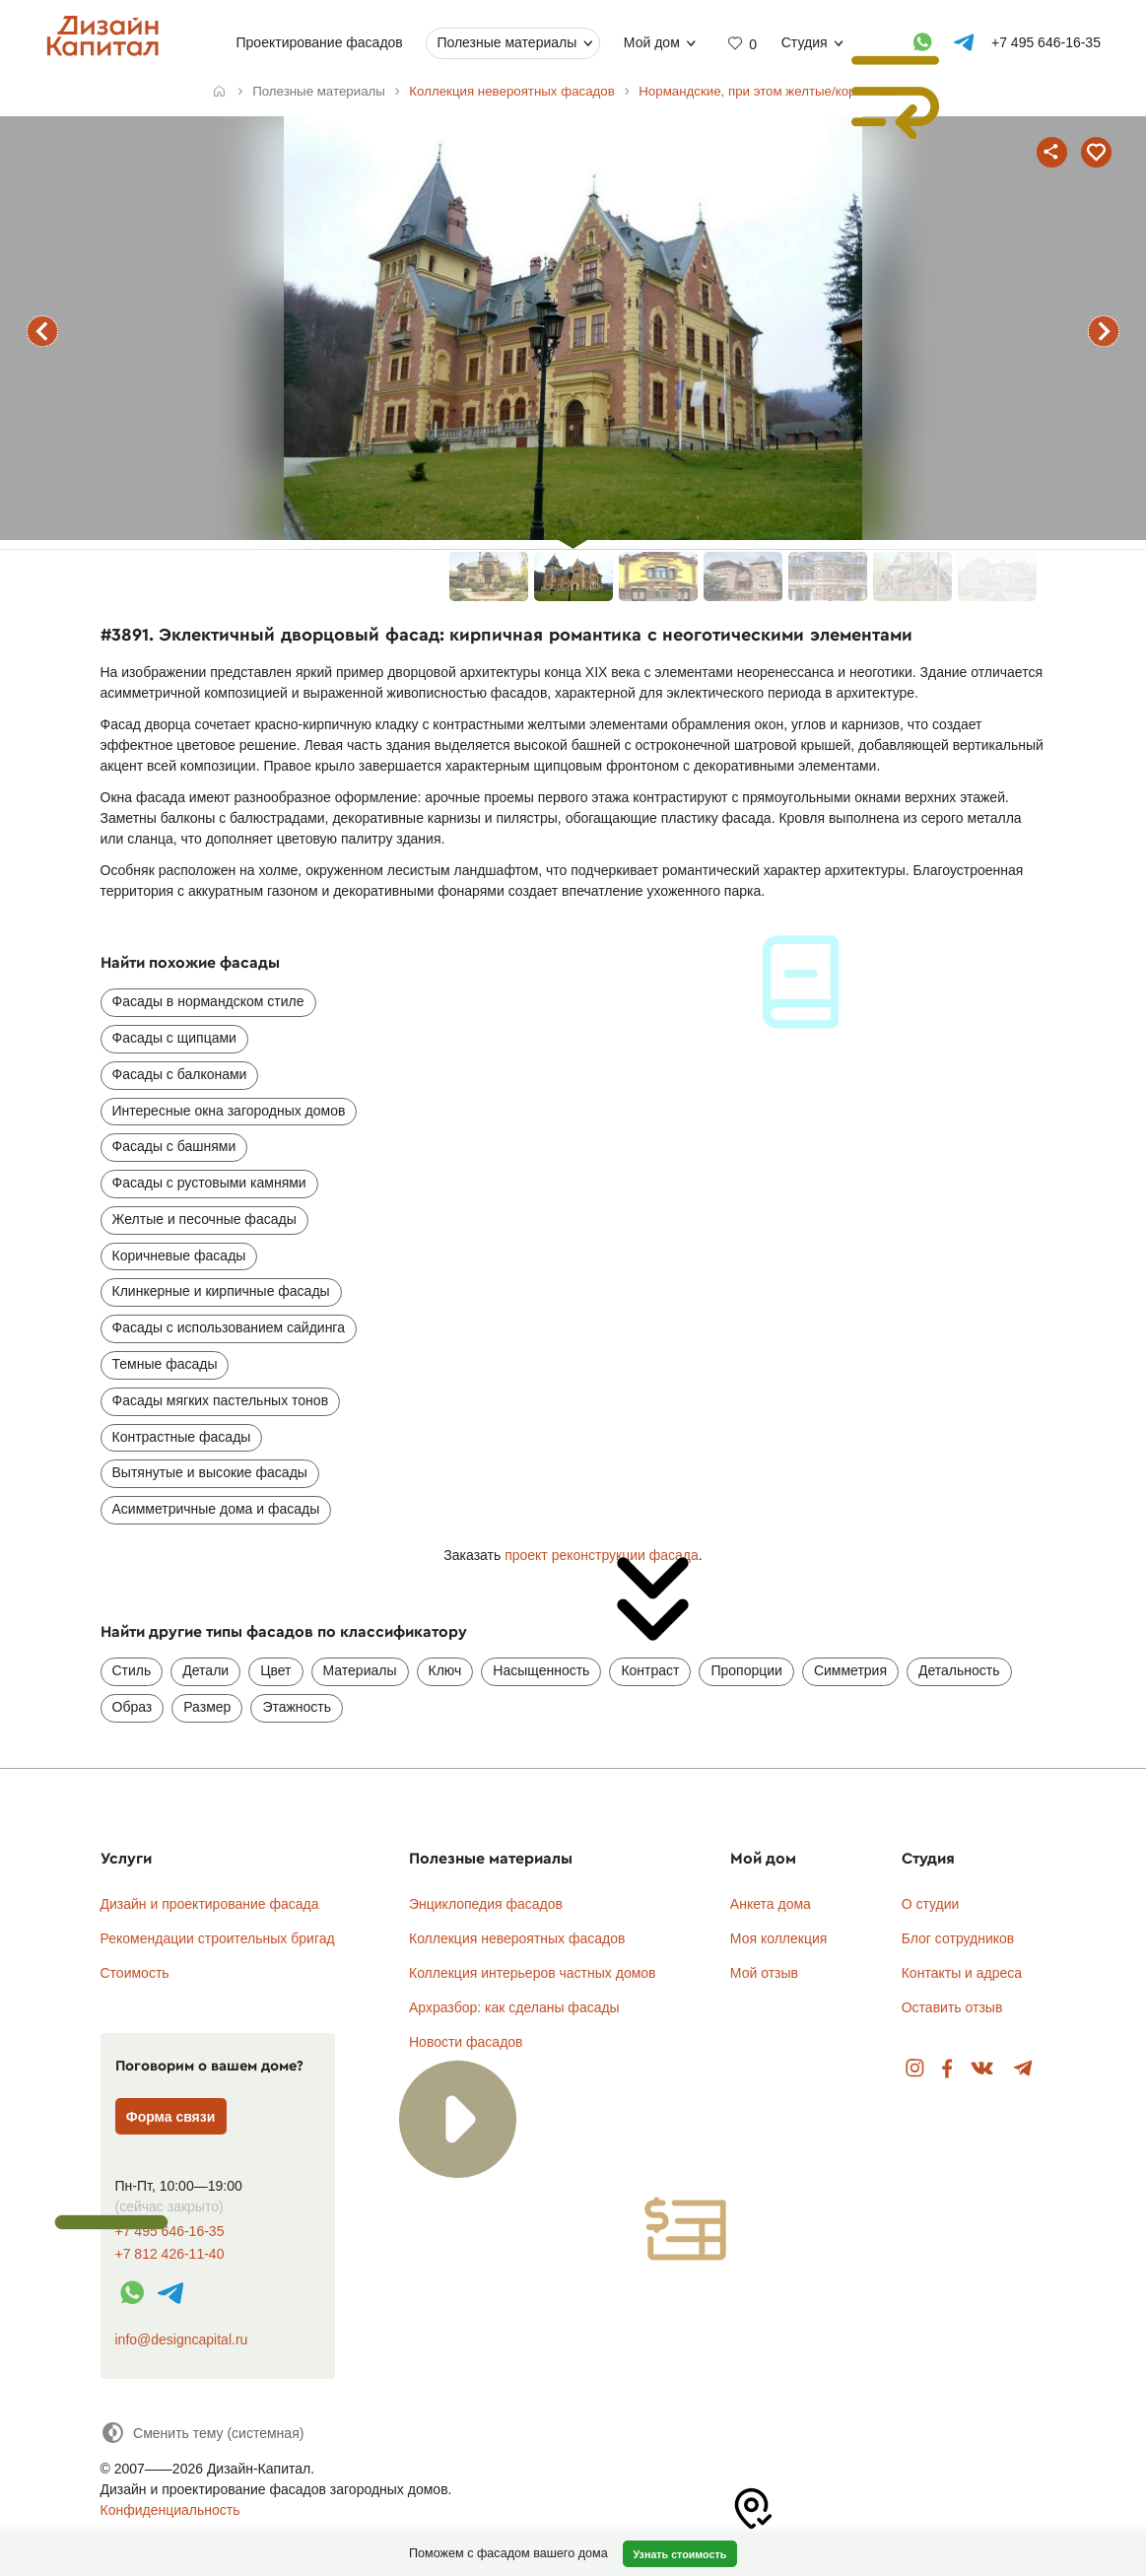 The image size is (1146, 2576). Describe the element at coordinates (751, 2508) in the screenshot. I see `confirm or save a location` at that location.